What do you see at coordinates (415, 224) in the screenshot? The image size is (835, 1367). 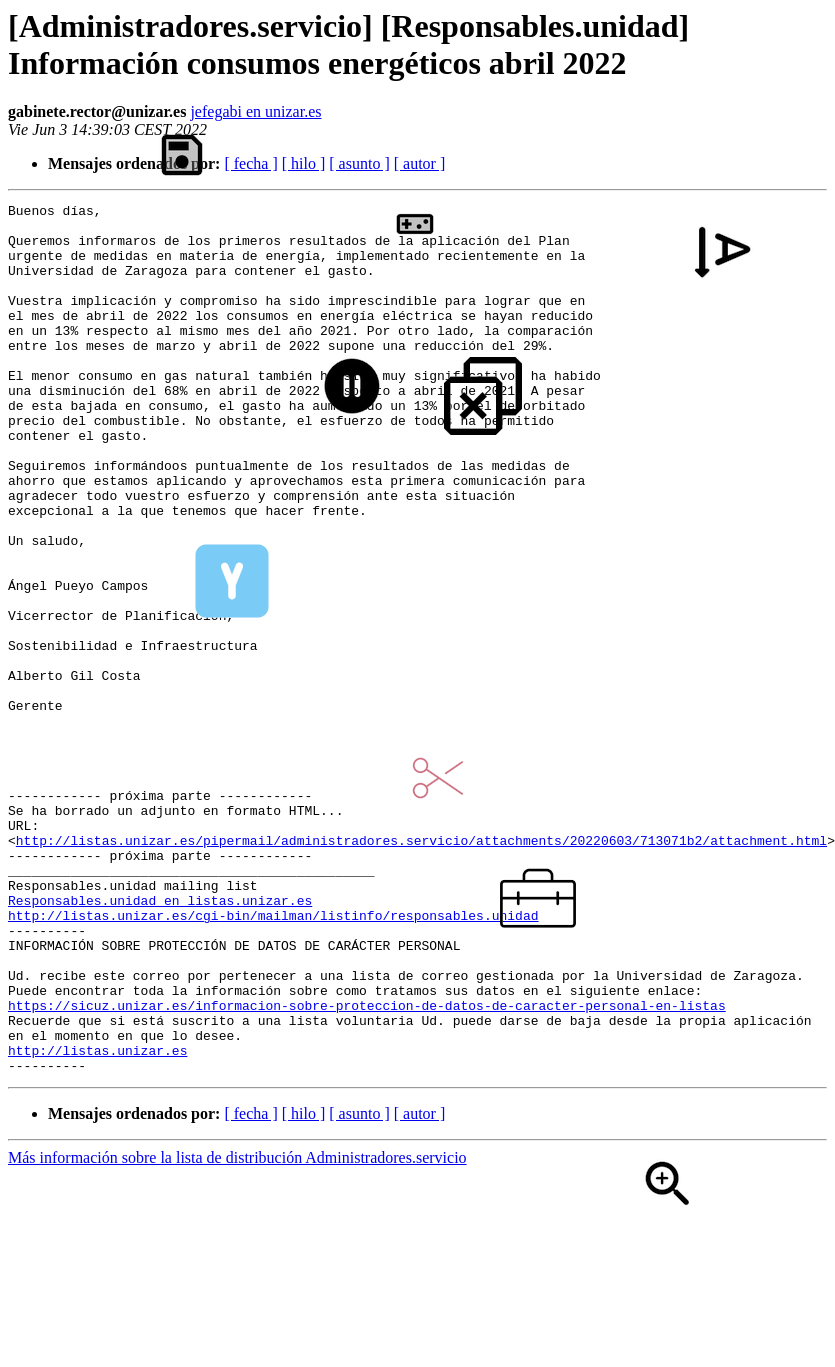 I see `access games or gaming features` at bounding box center [415, 224].